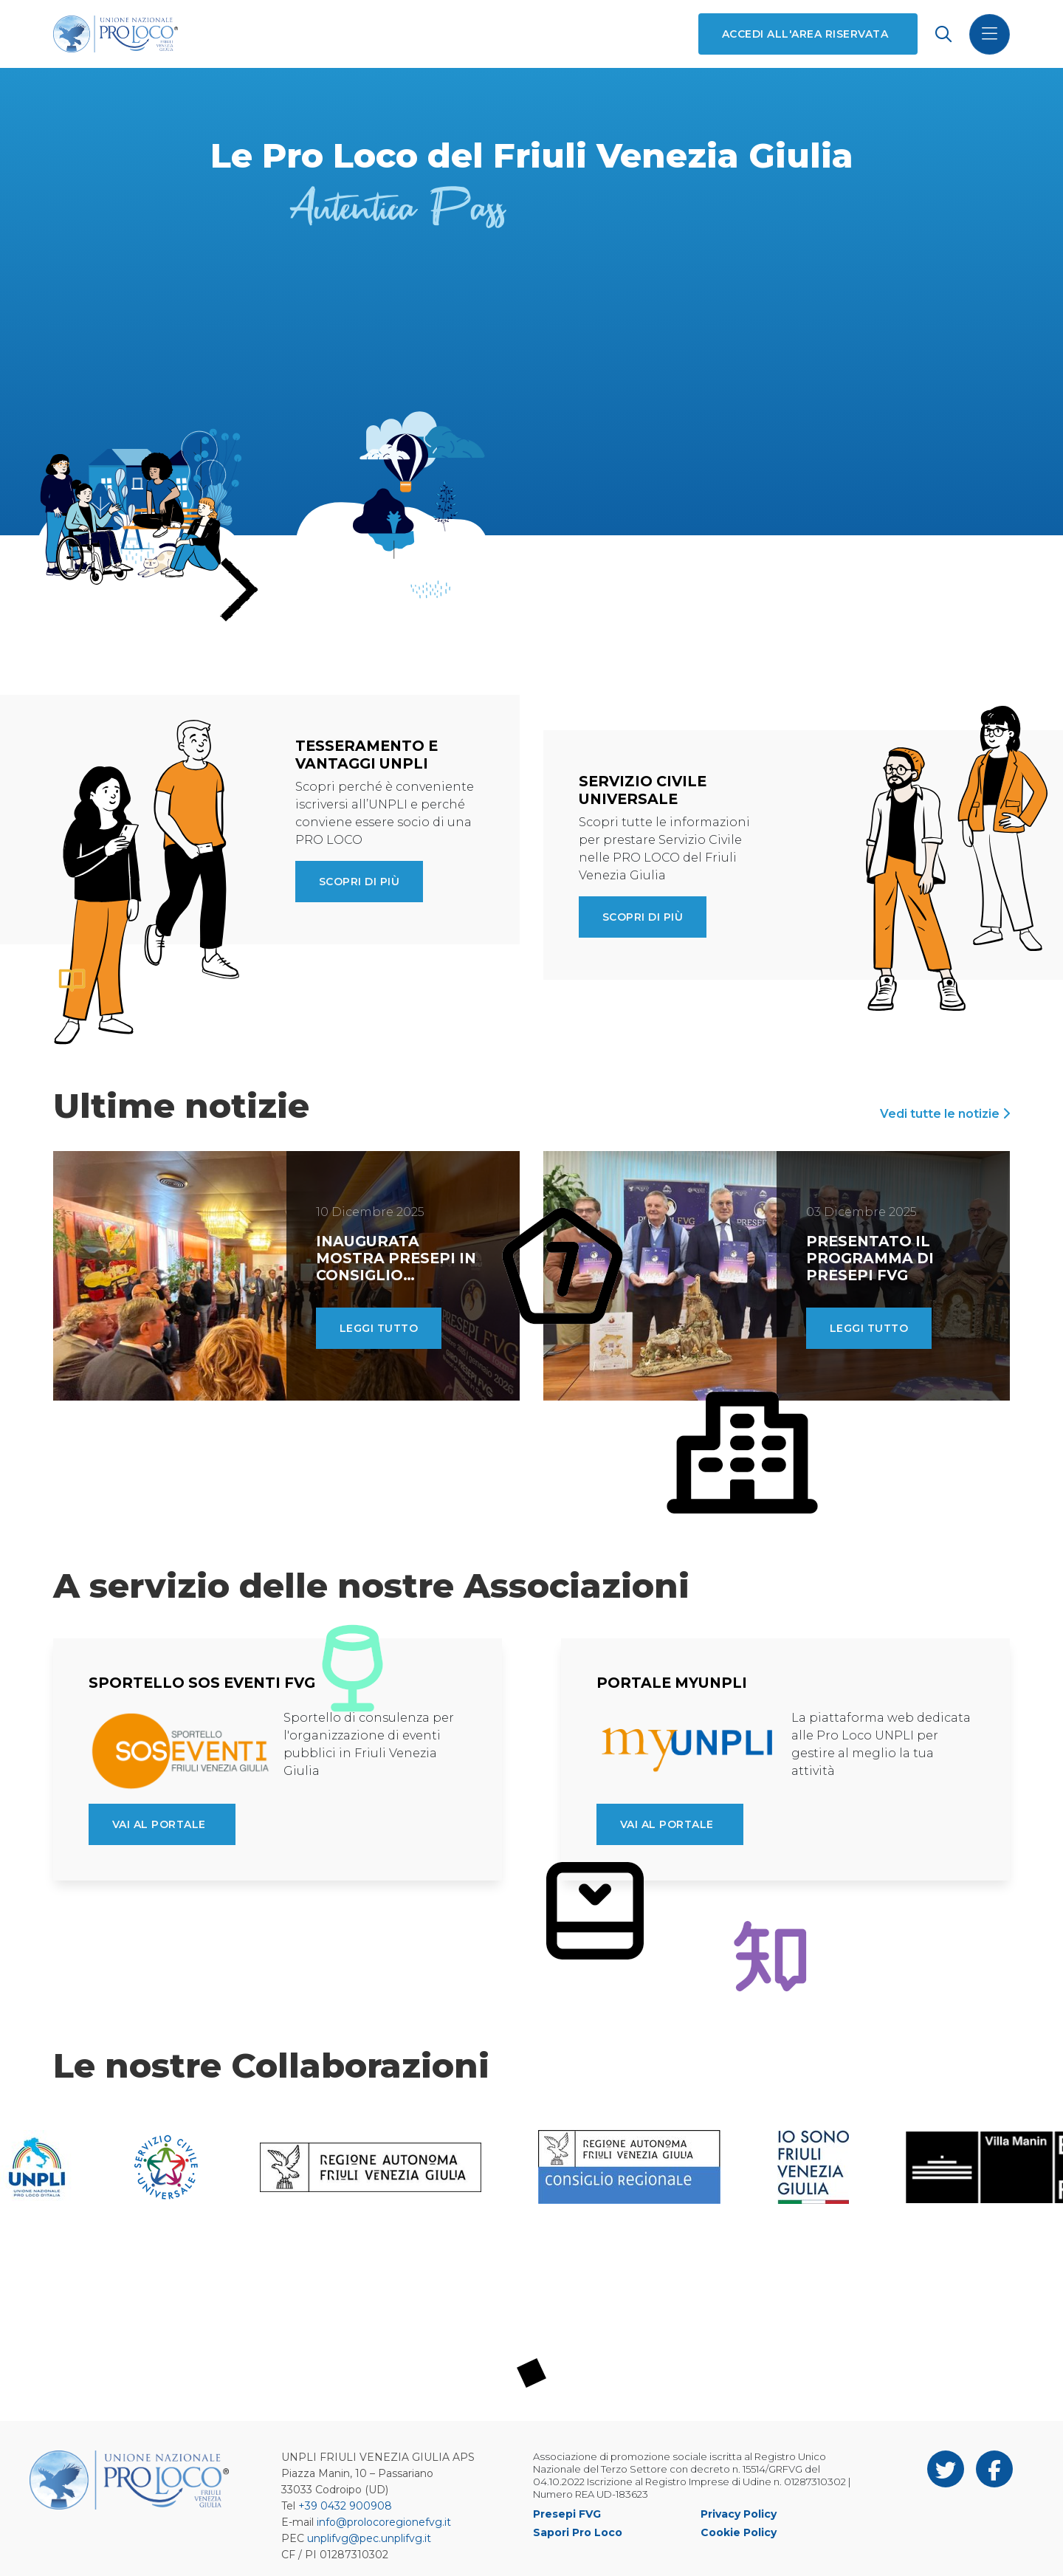 The width and height of the screenshot is (1063, 2576). What do you see at coordinates (595, 1911) in the screenshot?
I see `collapse the bottom panel or toolbar` at bounding box center [595, 1911].